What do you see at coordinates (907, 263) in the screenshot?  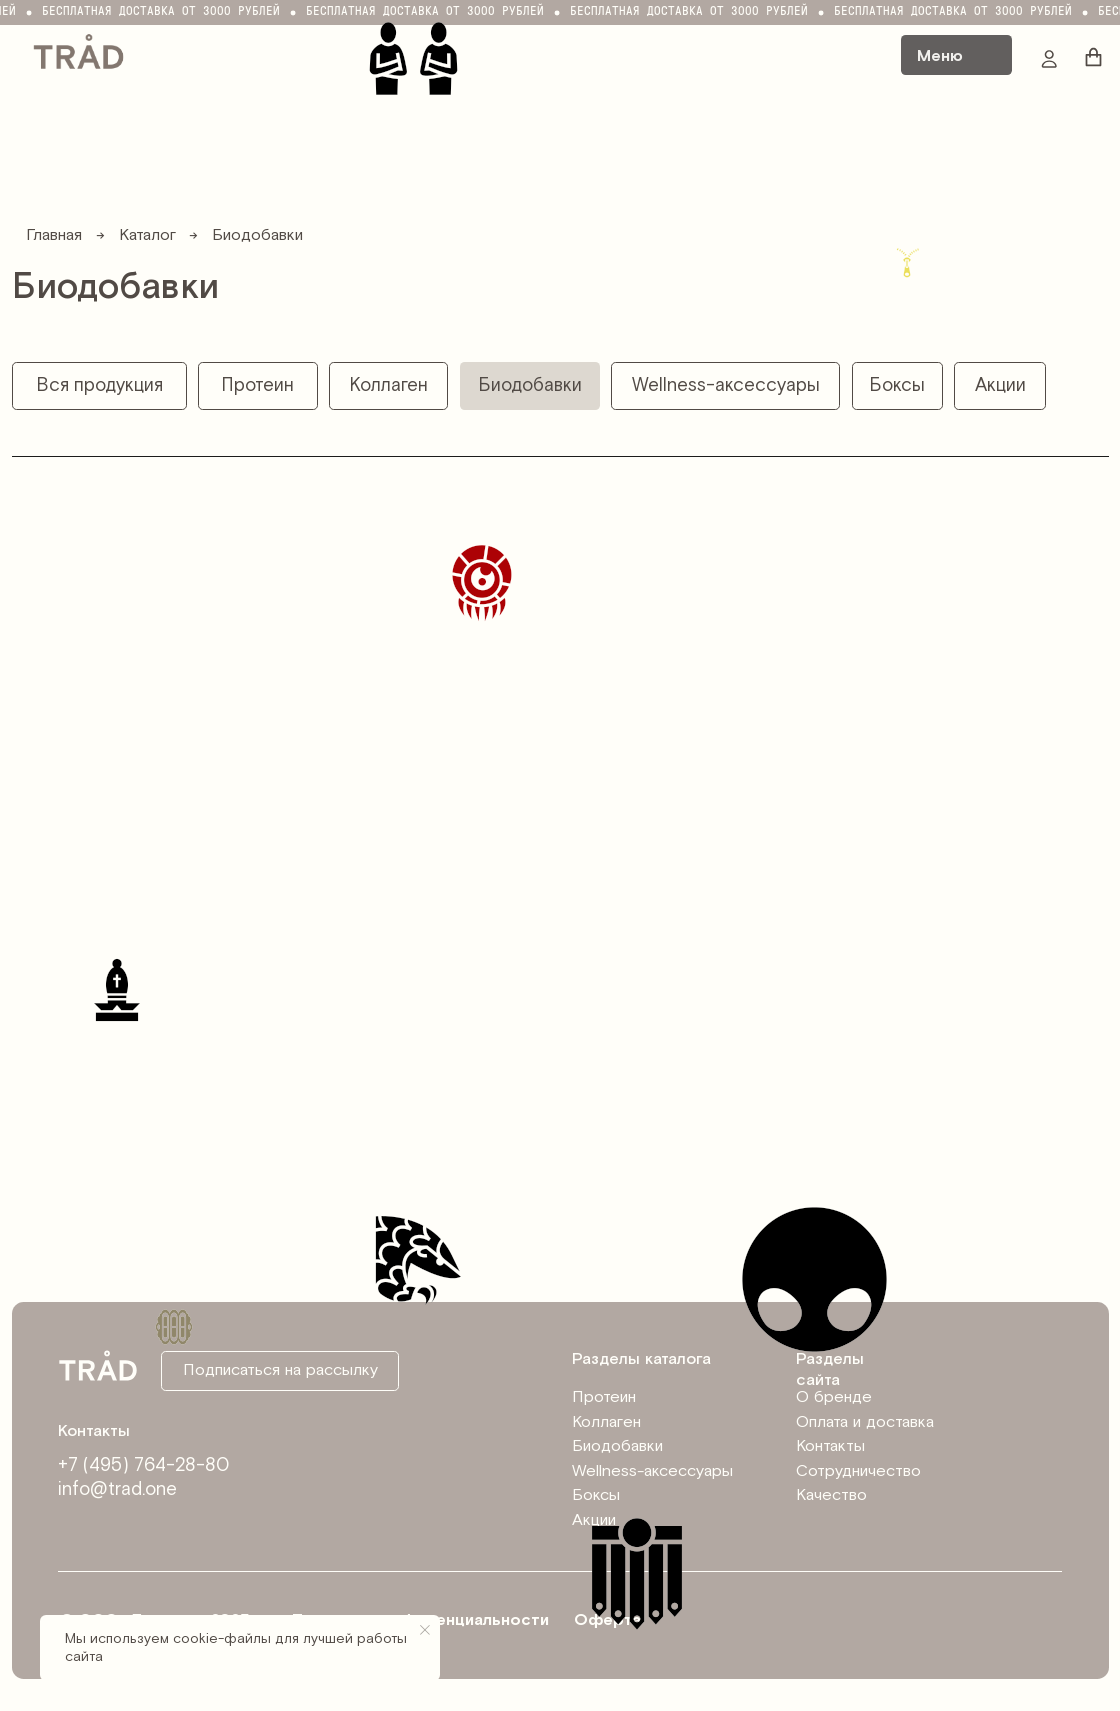 I see `compress or zip files together` at bounding box center [907, 263].